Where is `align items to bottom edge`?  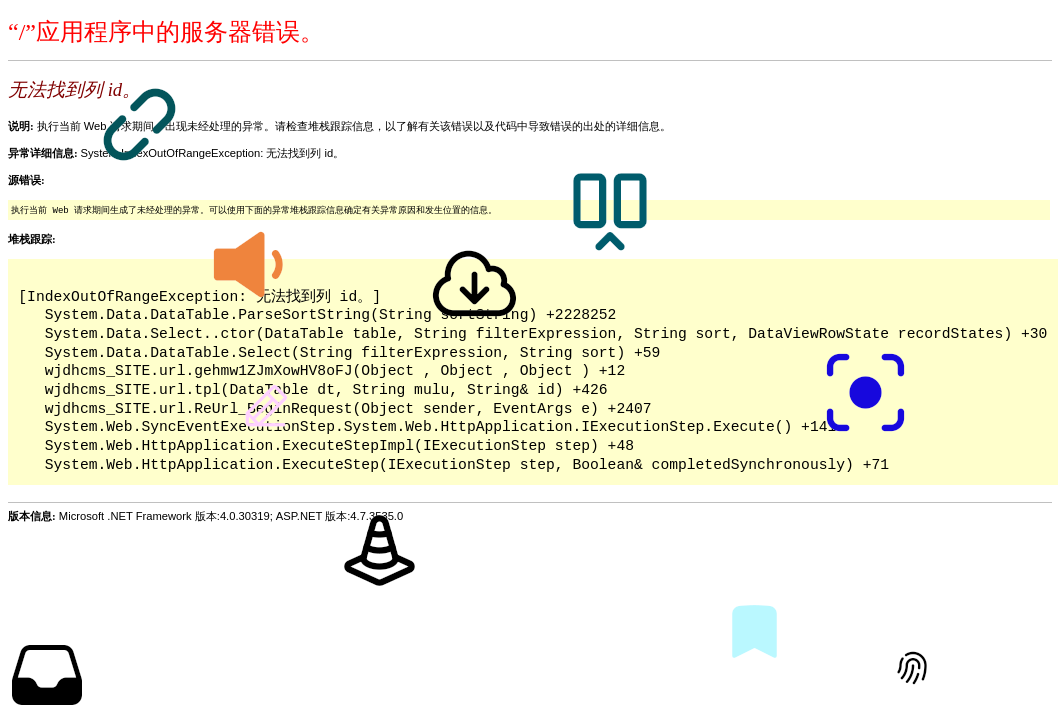
align items to bottom edge is located at coordinates (610, 210).